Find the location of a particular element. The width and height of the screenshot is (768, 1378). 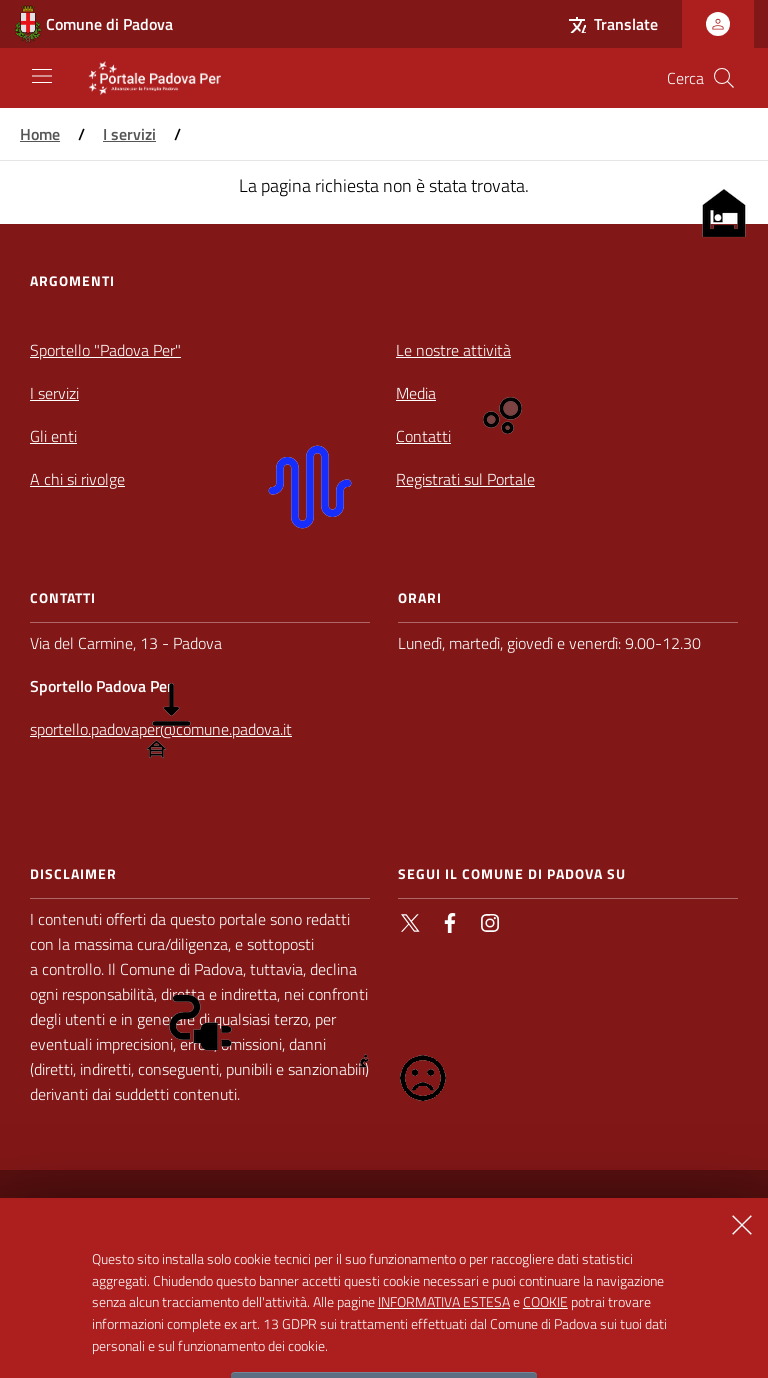

find nearby overnight shelters is located at coordinates (724, 213).